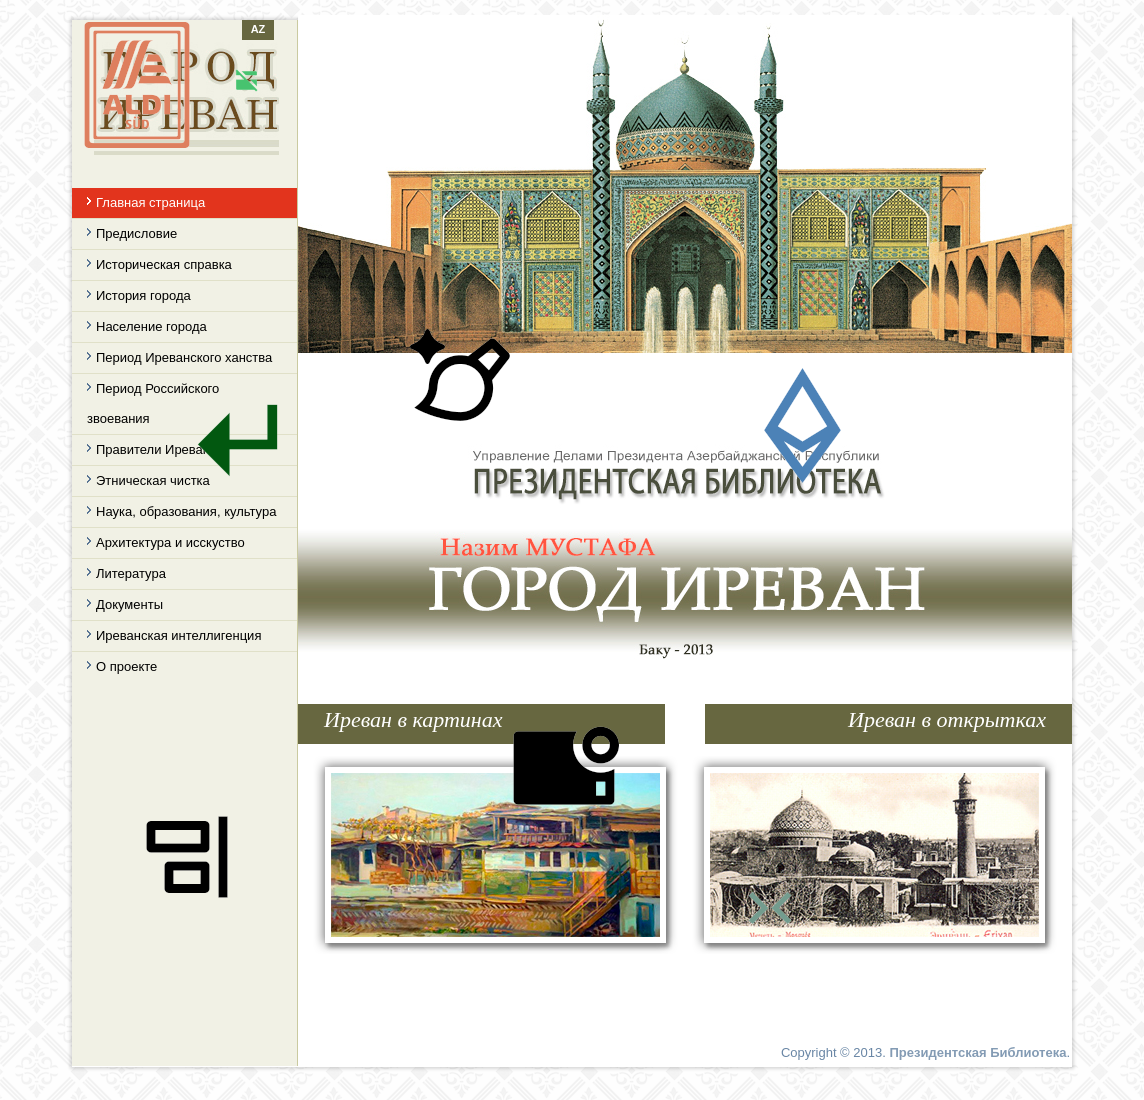  What do you see at coordinates (242, 439) in the screenshot?
I see `return to previous line or submit input` at bounding box center [242, 439].